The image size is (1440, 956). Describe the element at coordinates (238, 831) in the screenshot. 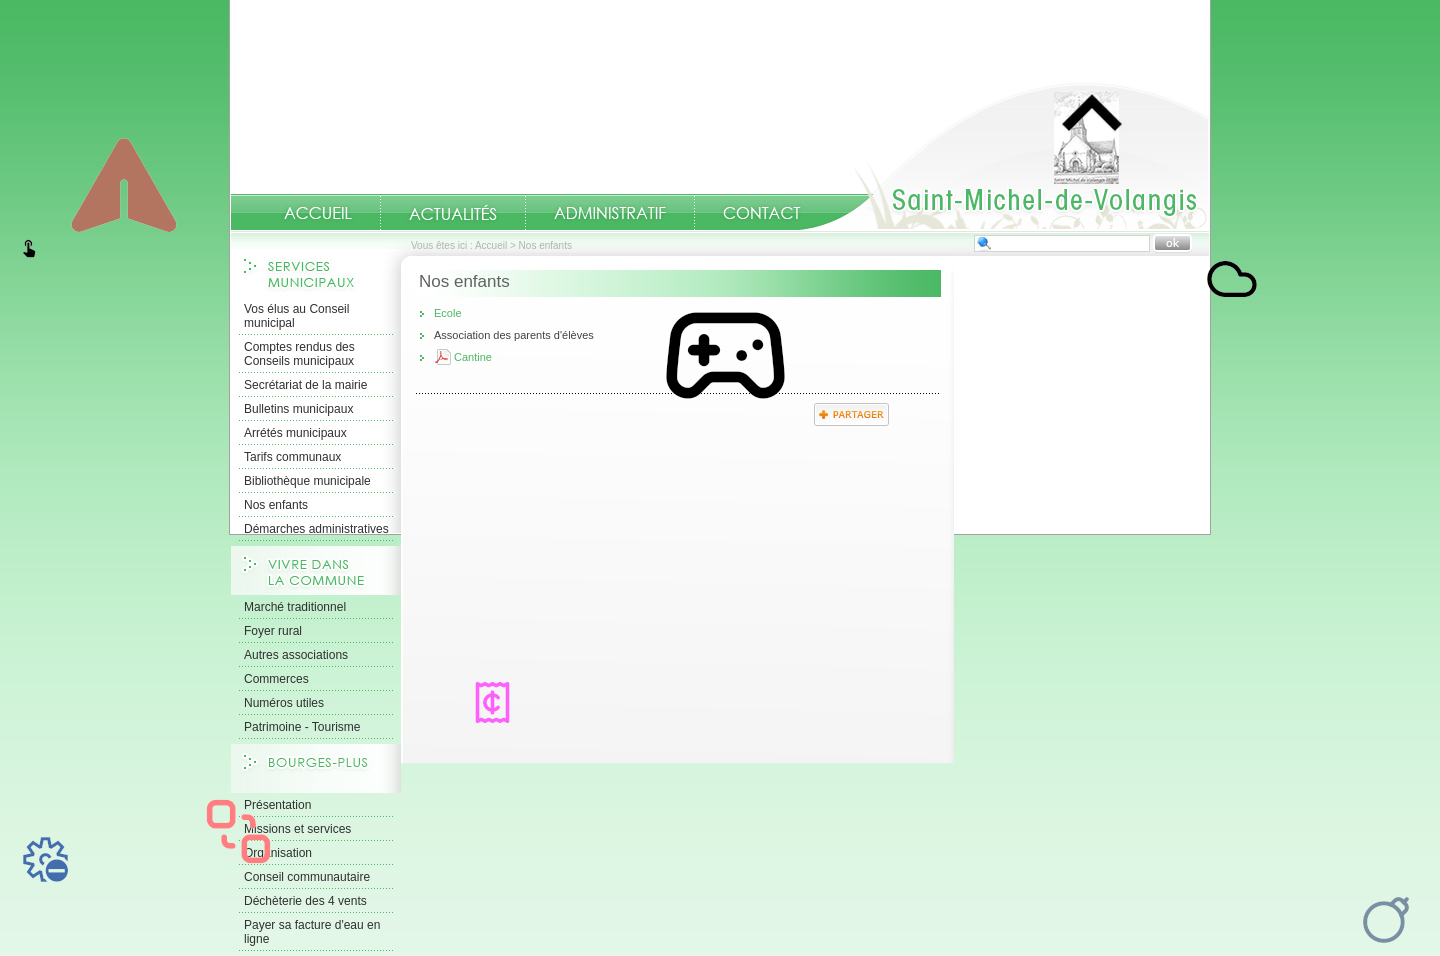

I see `send selected object to back of layer stack` at that location.